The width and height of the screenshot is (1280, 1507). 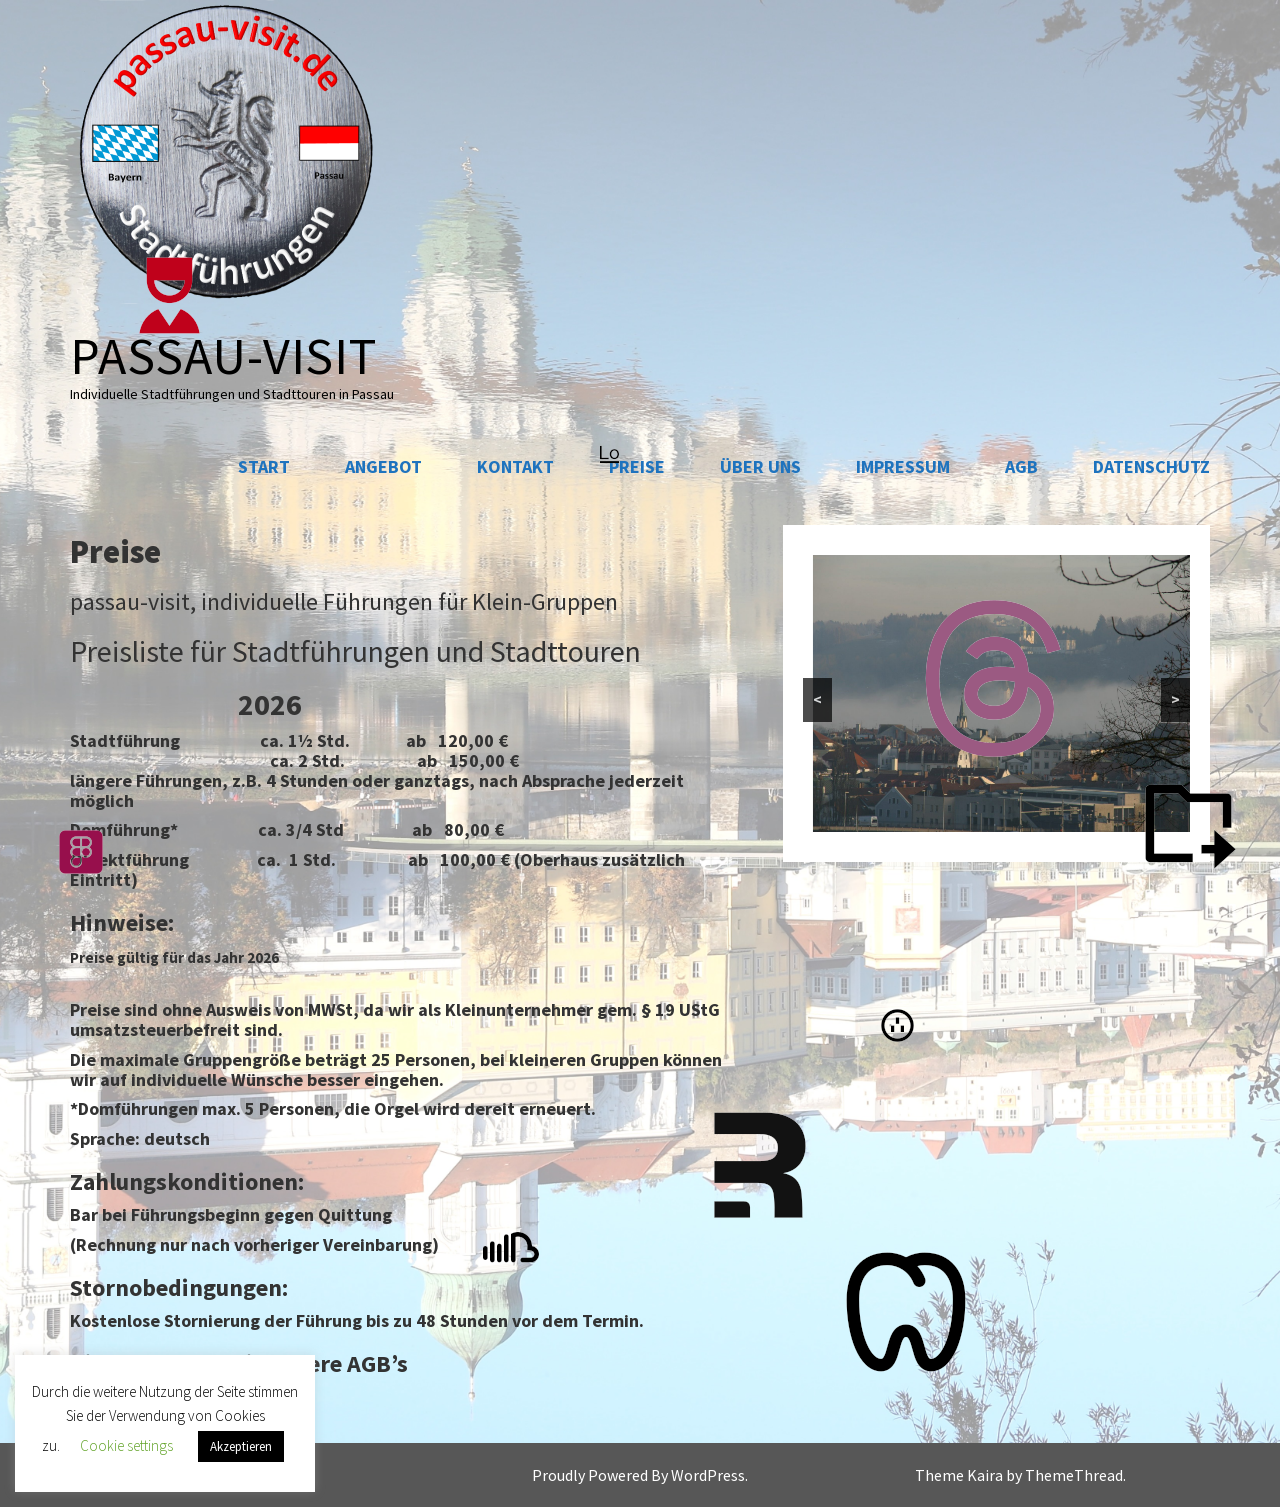 What do you see at coordinates (1188, 823) in the screenshot?
I see `share a folder with others` at bounding box center [1188, 823].